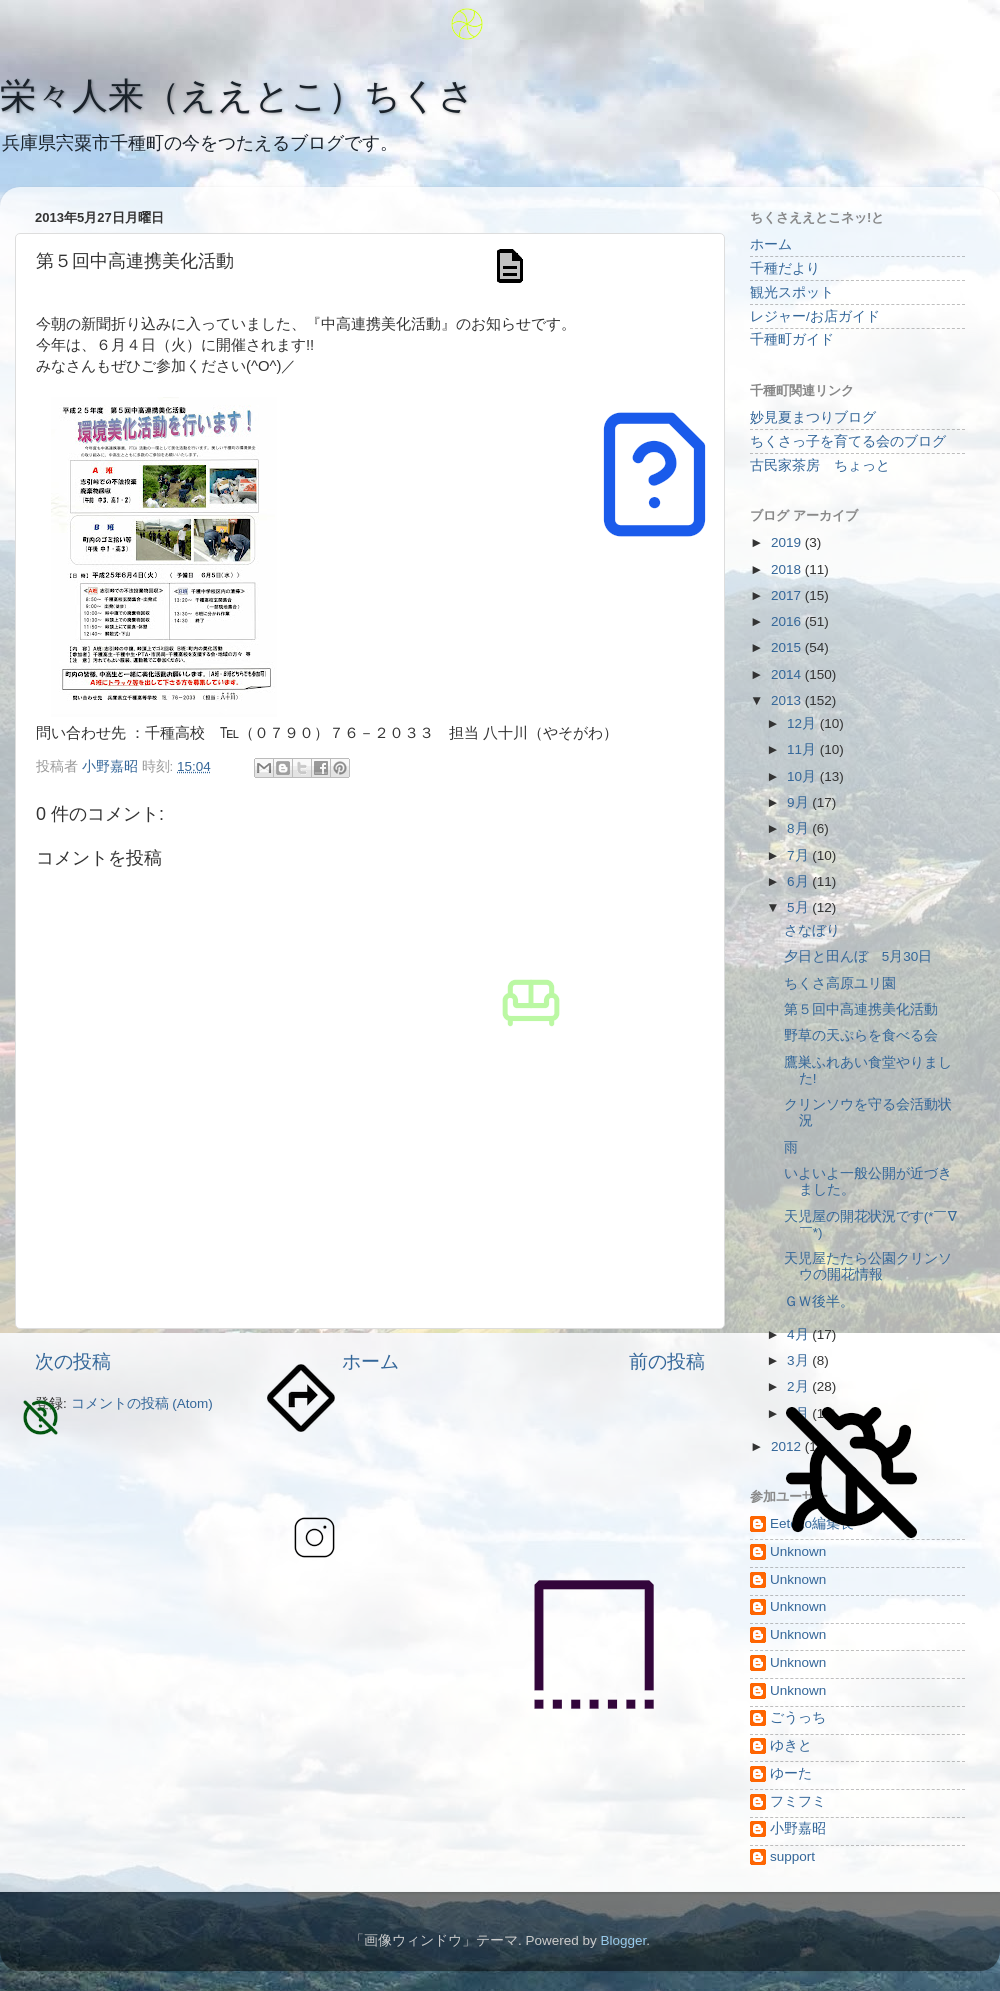 This screenshot has width=1000, height=1991. I want to click on view document details, so click(510, 266).